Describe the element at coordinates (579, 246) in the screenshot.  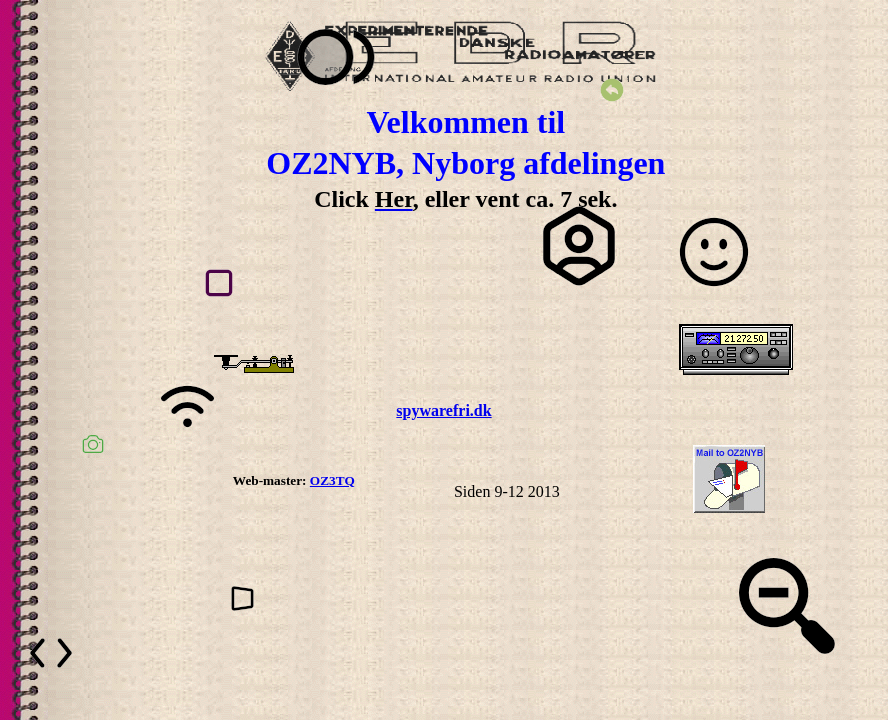
I see `view user profile` at that location.